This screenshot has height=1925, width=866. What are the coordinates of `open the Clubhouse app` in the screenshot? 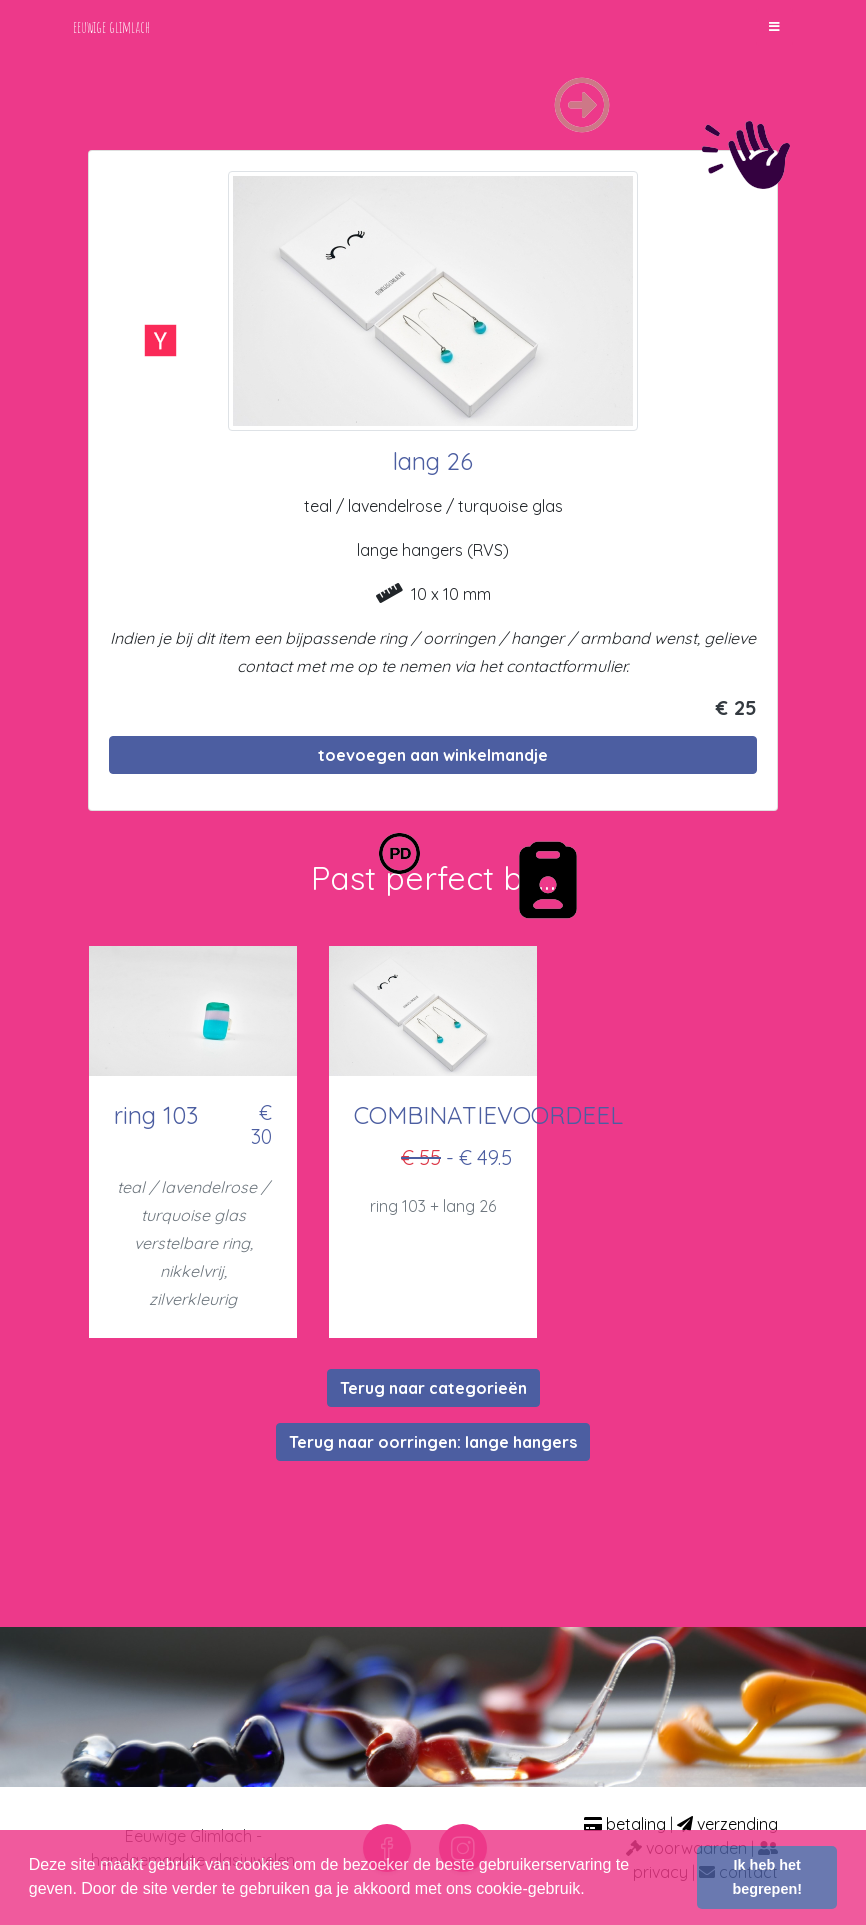 It's located at (746, 155).